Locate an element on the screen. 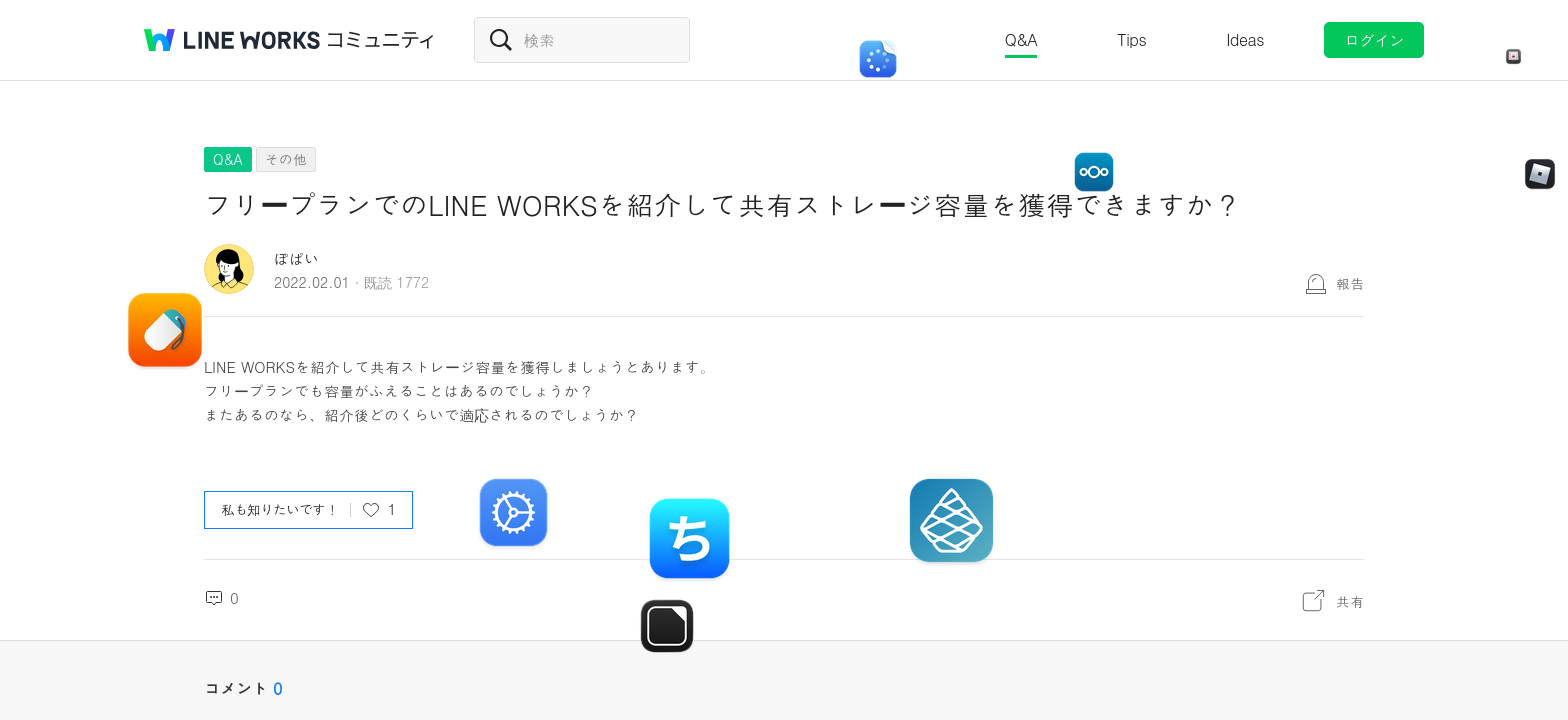  open nextcloud app is located at coordinates (1094, 172).